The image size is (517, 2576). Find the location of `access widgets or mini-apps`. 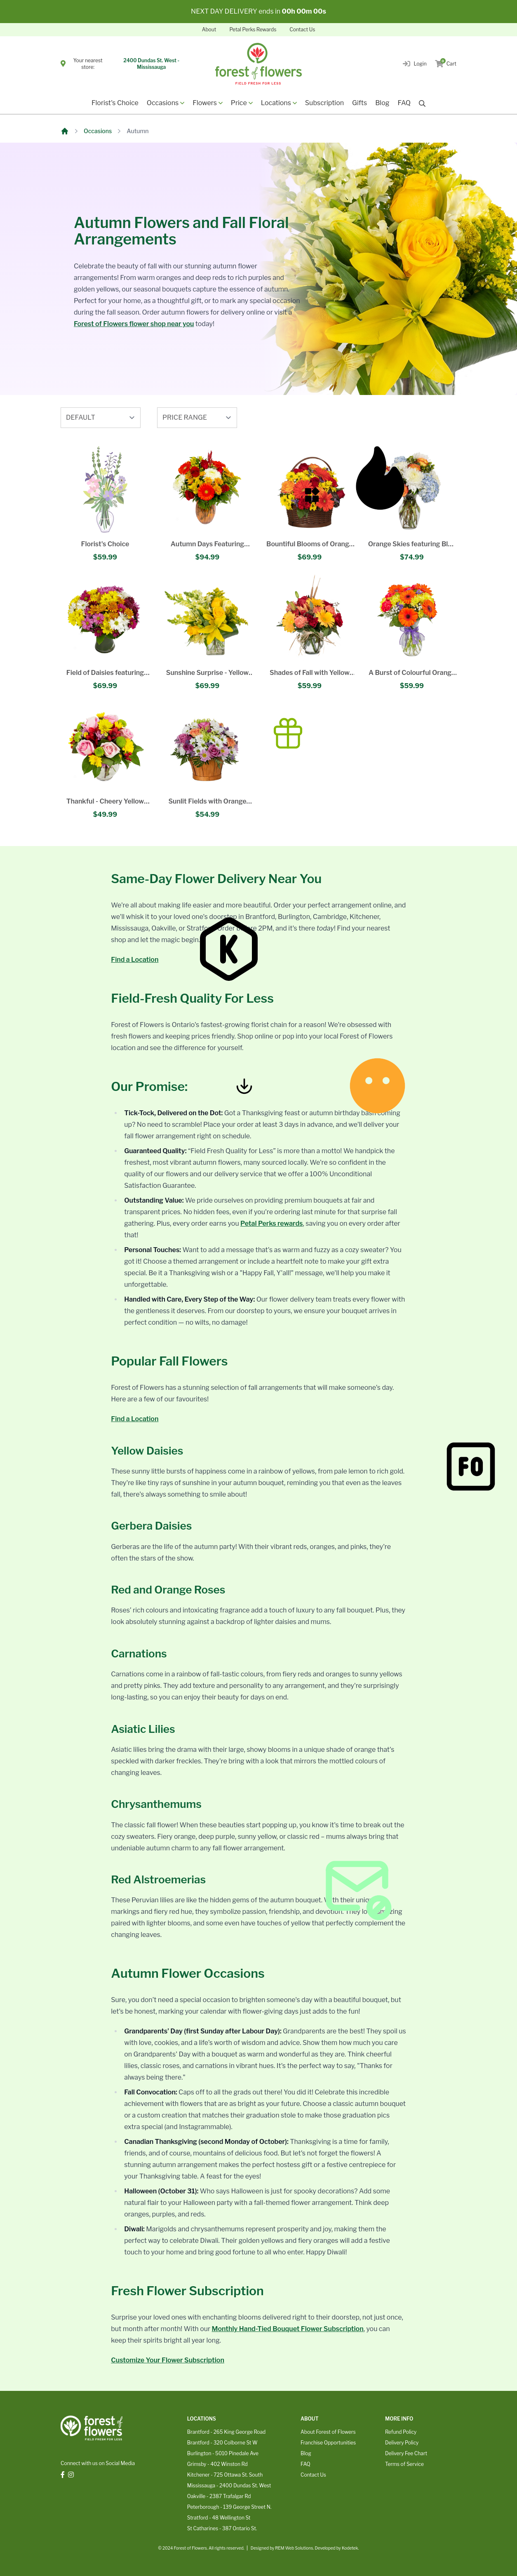

access widgets or mini-apps is located at coordinates (312, 495).